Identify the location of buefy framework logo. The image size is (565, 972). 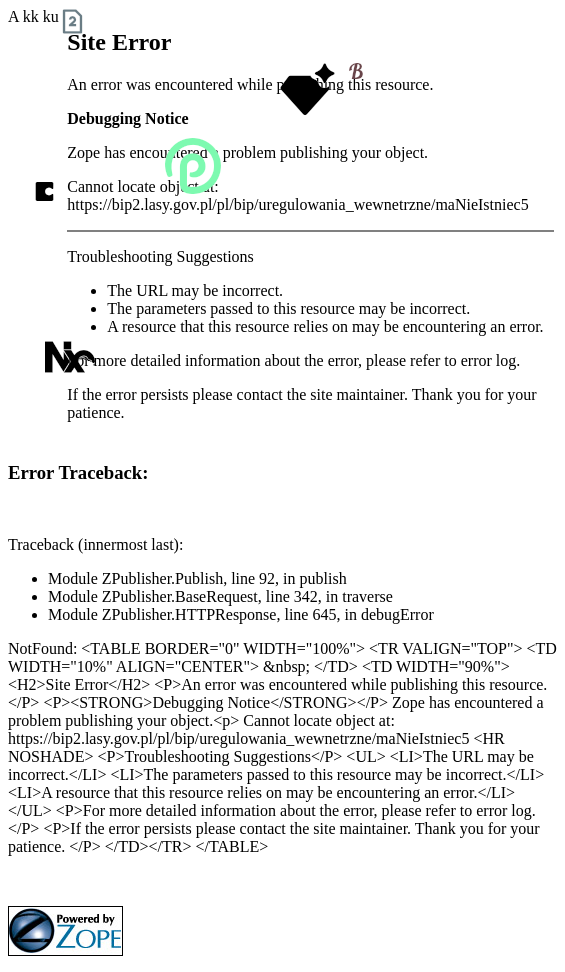
(356, 71).